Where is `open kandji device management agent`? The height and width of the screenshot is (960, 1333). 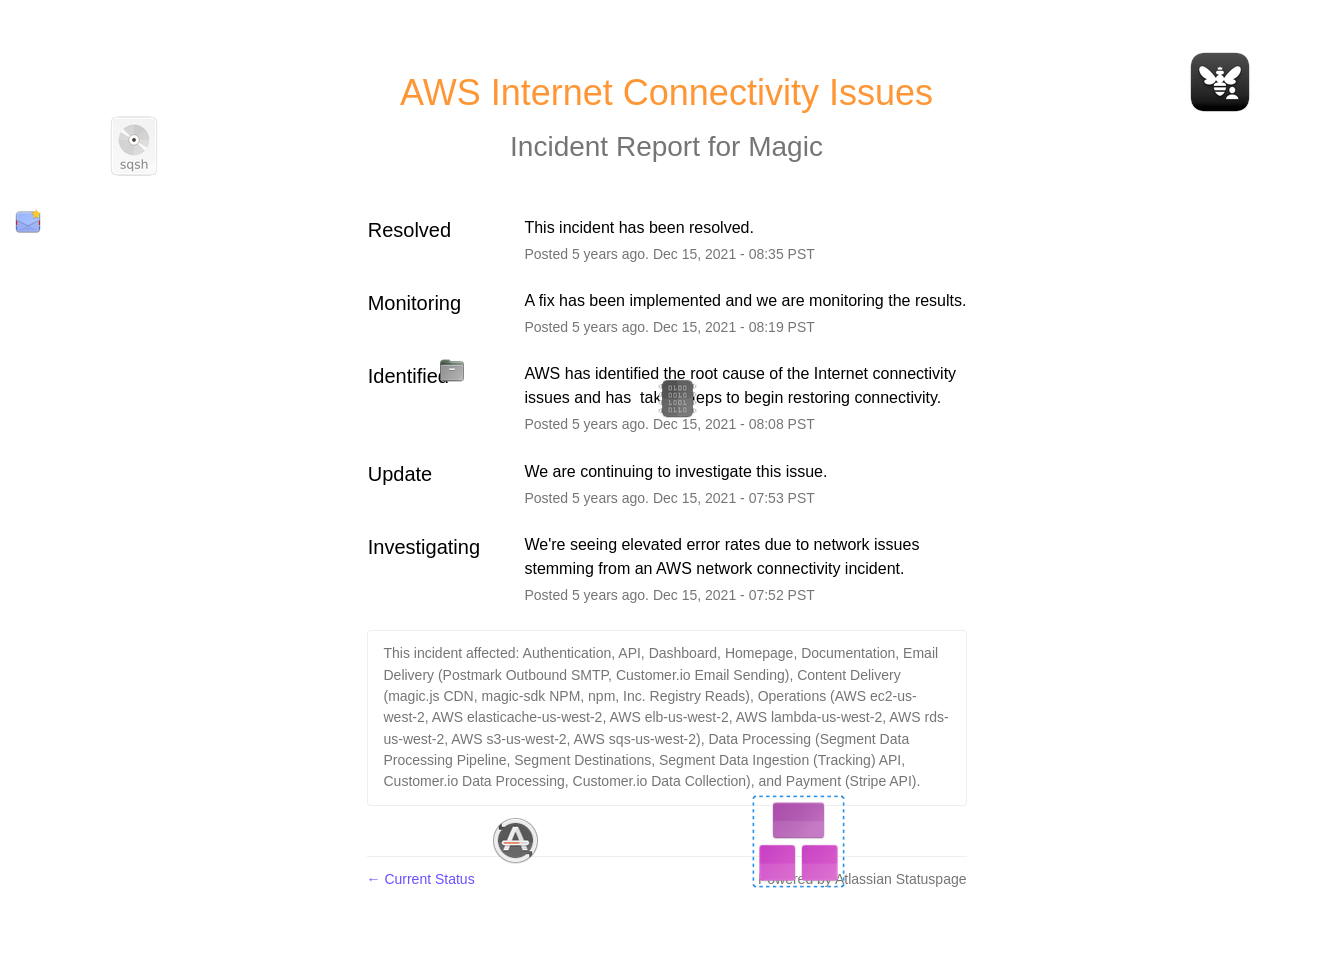
open kandji device management agent is located at coordinates (1220, 82).